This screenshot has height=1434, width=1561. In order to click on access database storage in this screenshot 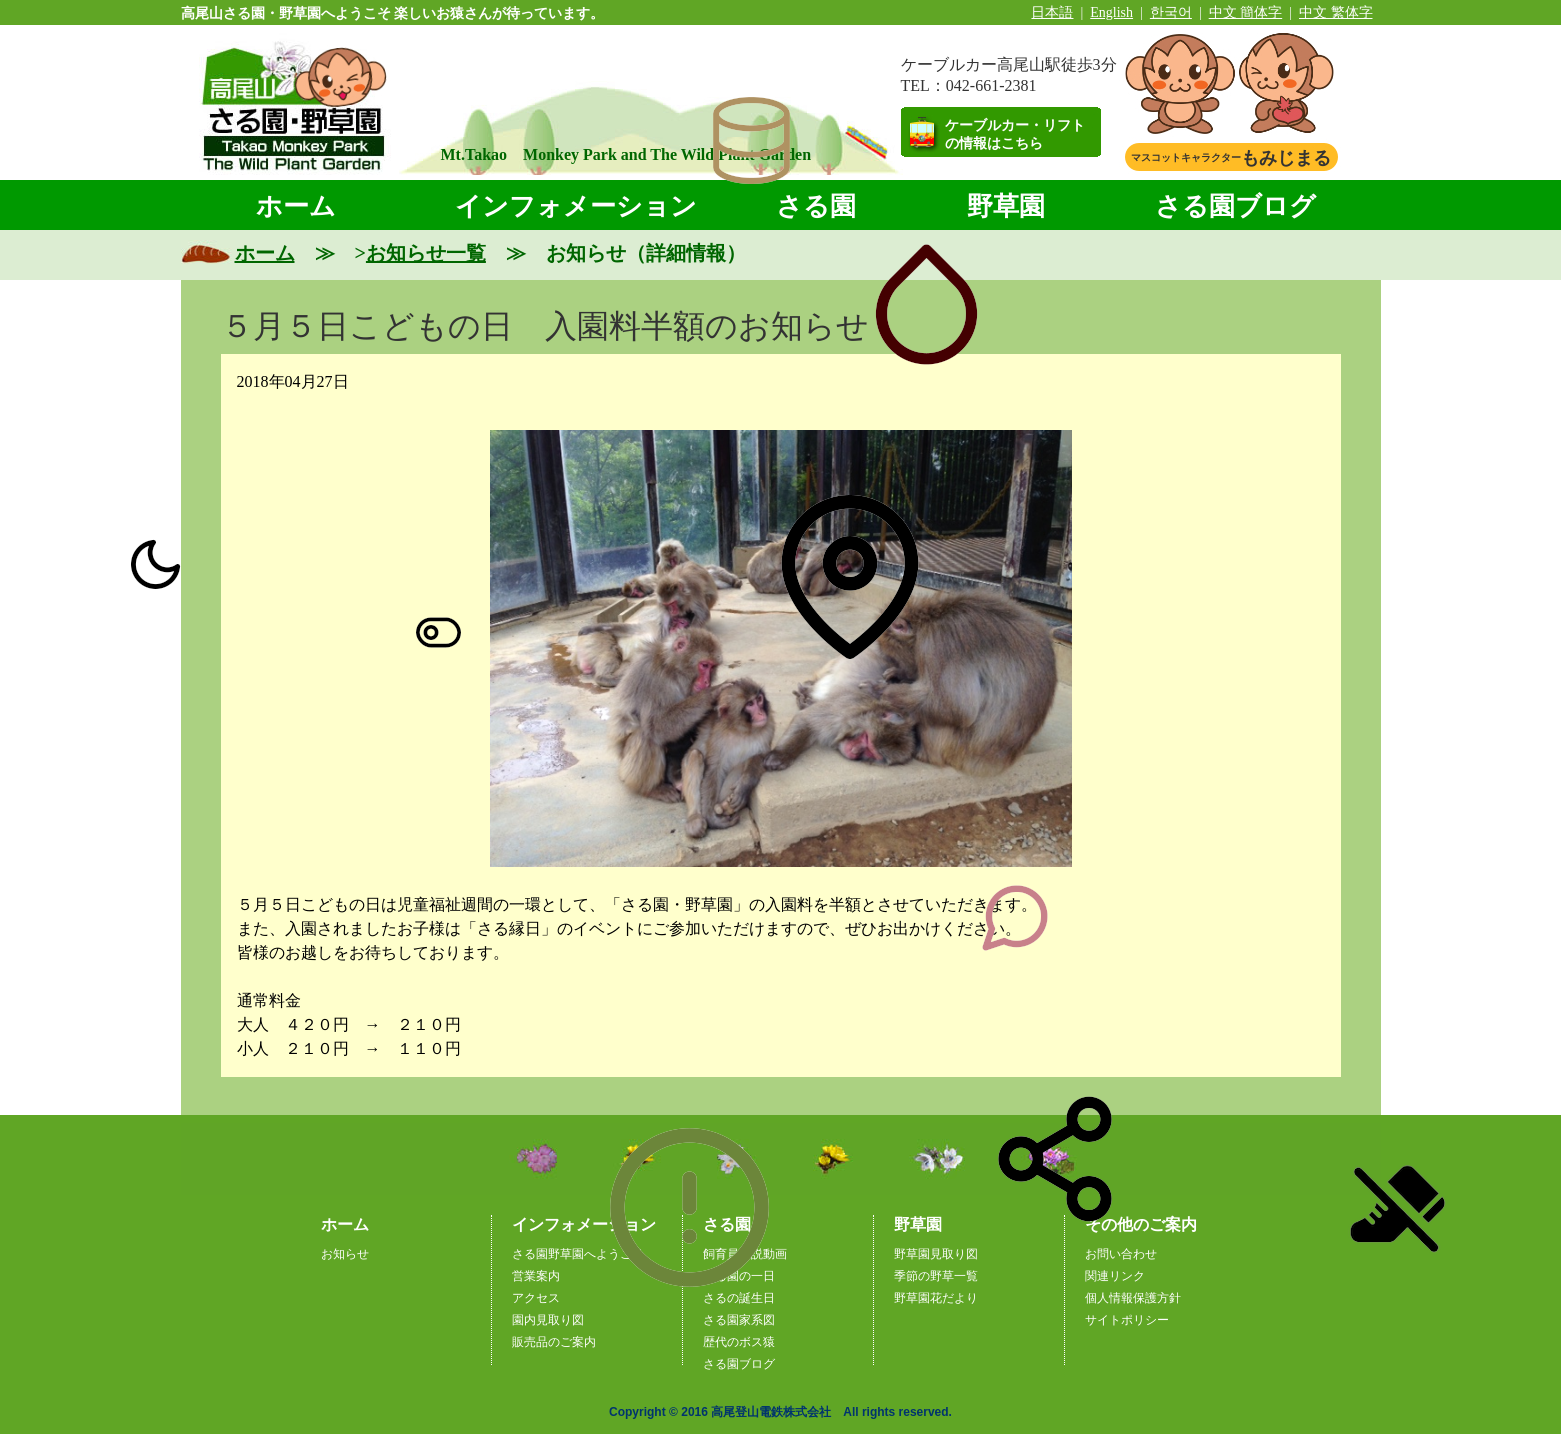, I will do `click(751, 140)`.